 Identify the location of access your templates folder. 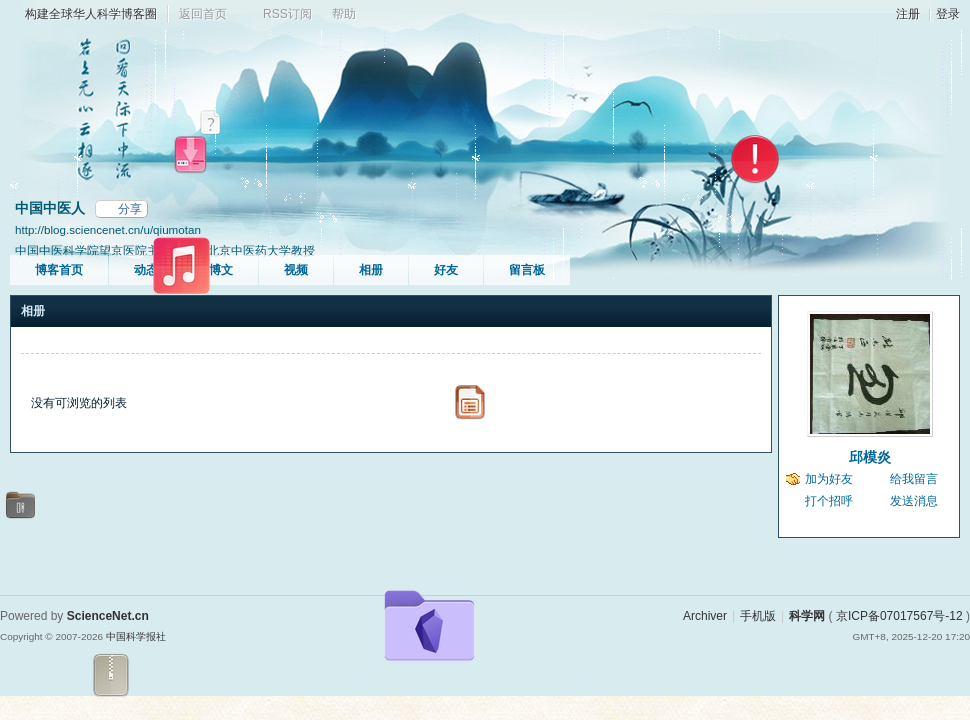
(20, 504).